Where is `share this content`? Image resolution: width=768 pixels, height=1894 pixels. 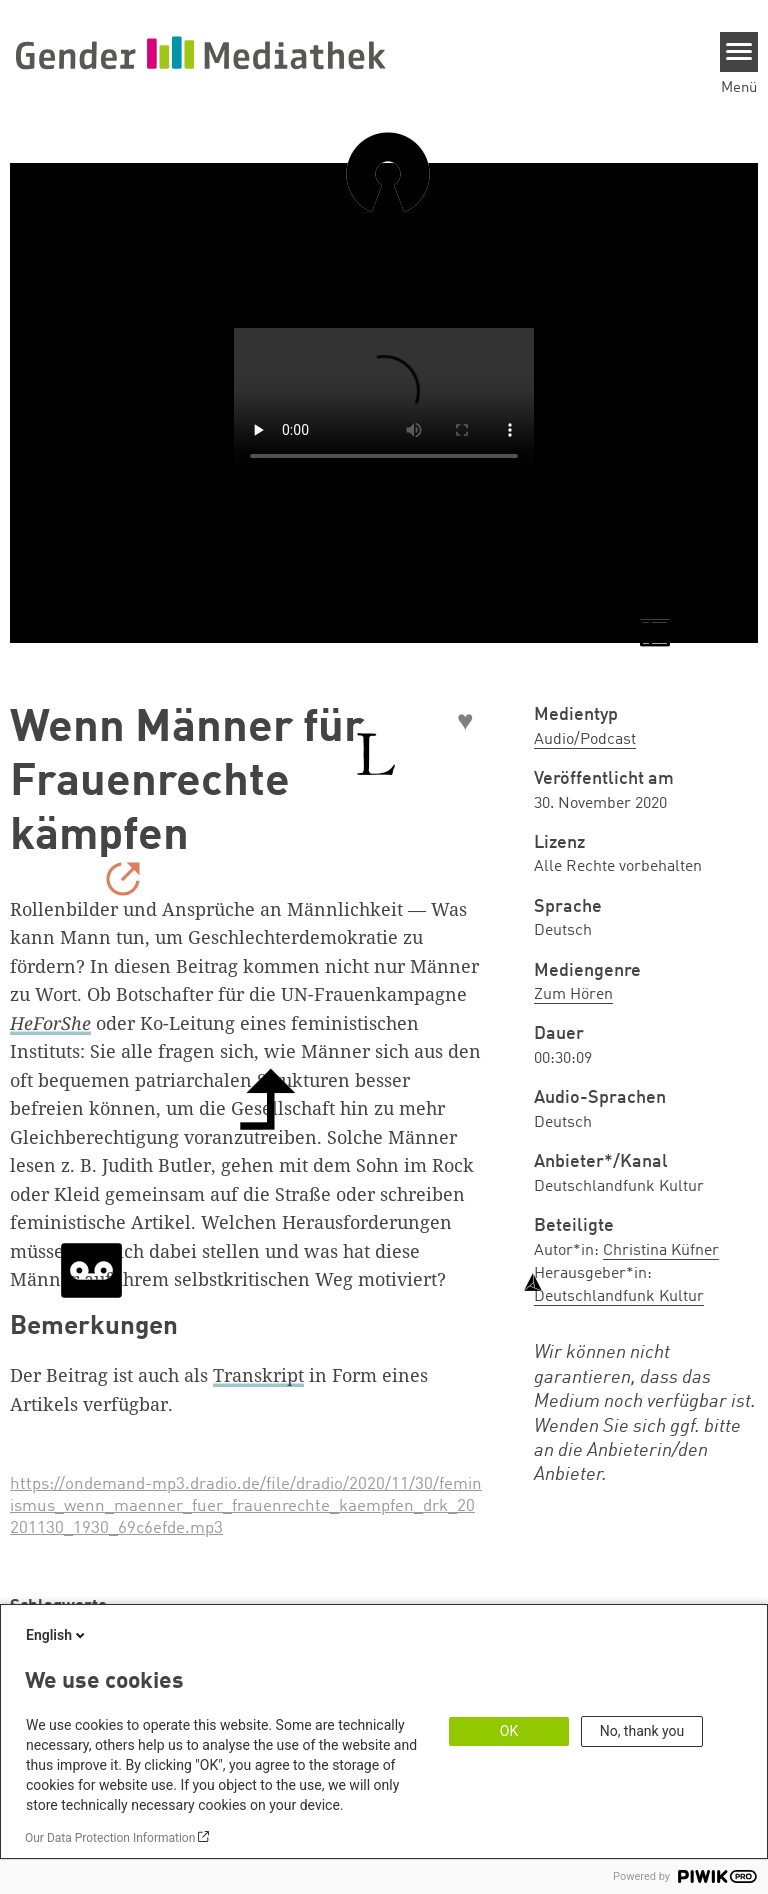 share this content is located at coordinates (123, 879).